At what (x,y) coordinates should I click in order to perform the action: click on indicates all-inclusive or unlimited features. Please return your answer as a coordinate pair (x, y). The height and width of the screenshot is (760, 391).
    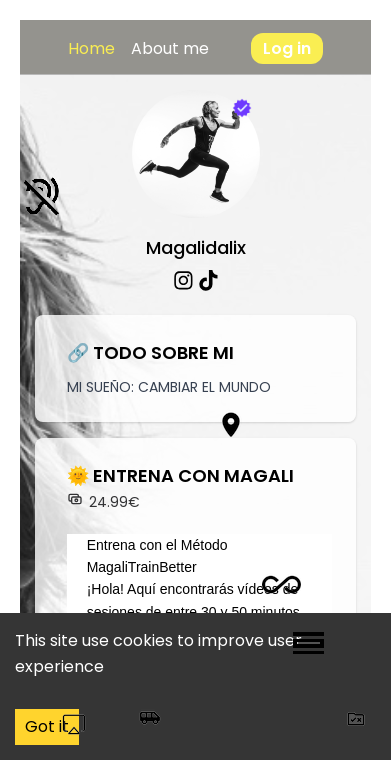
    Looking at the image, I should click on (281, 584).